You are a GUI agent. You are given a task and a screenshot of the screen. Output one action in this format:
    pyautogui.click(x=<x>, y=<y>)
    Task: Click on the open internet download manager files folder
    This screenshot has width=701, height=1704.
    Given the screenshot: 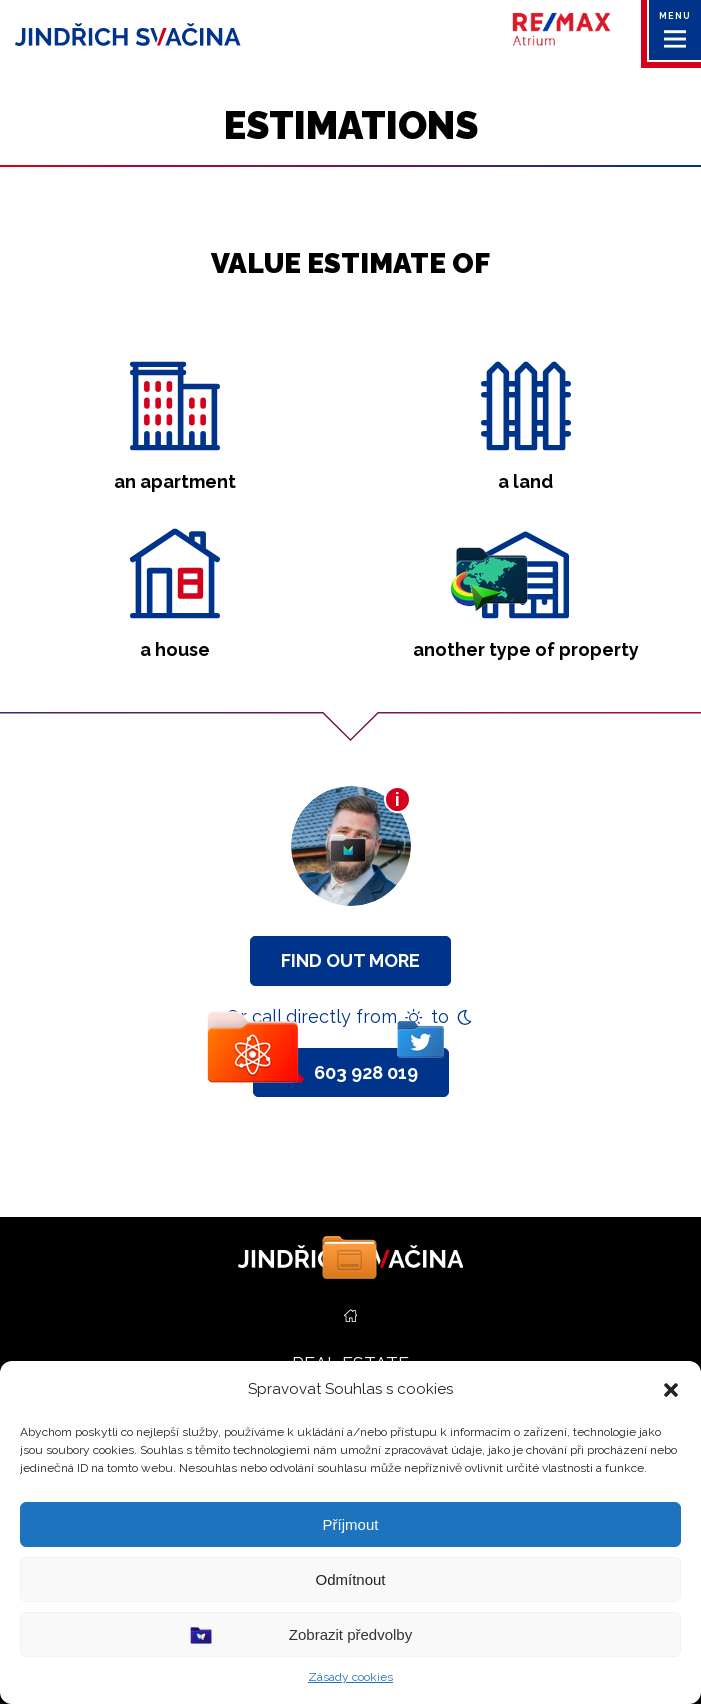 What is the action you would take?
    pyautogui.click(x=491, y=577)
    